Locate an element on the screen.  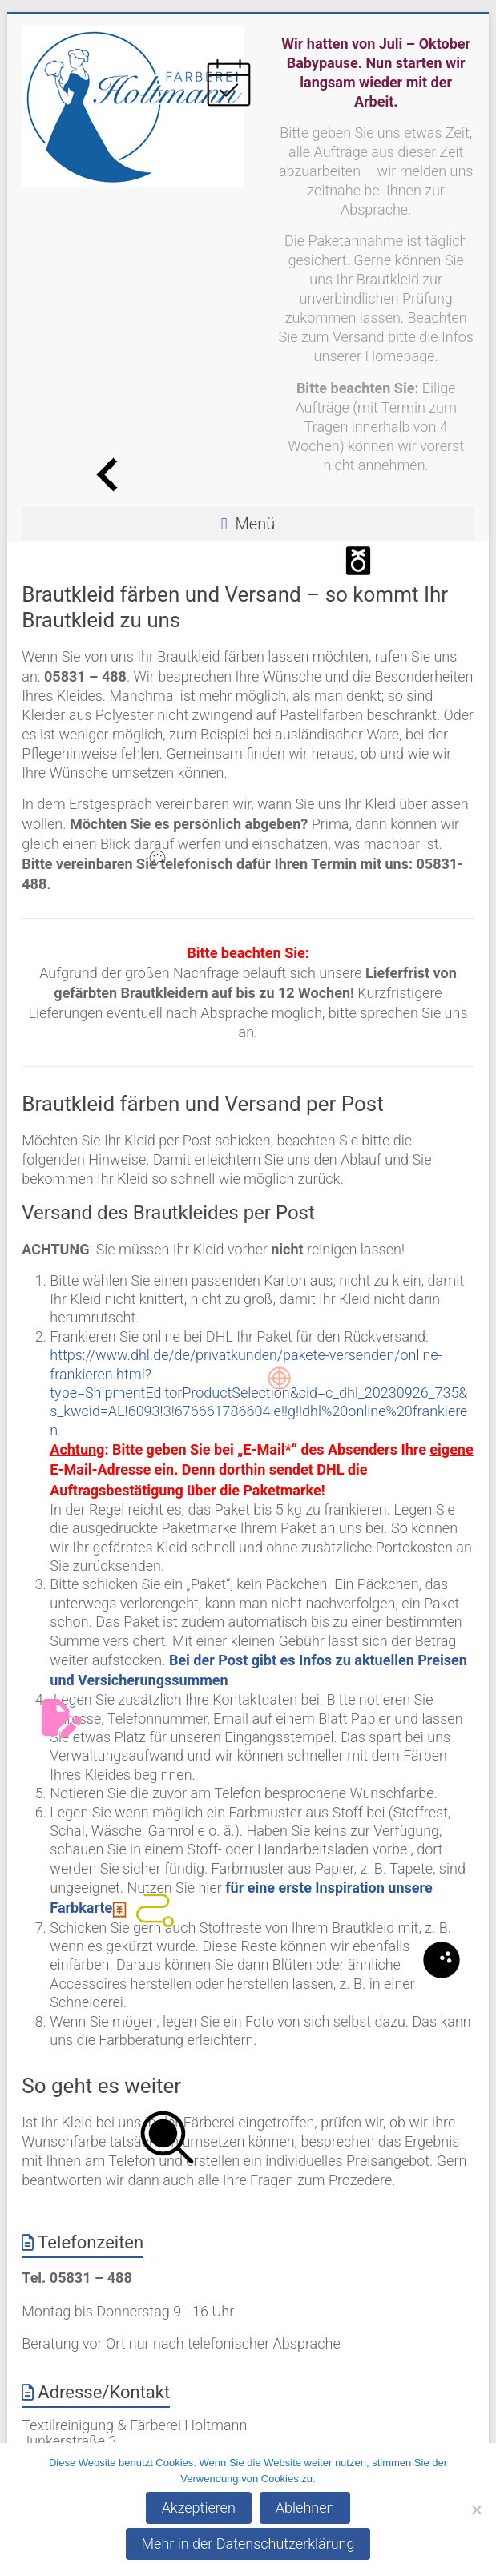
search for content or items is located at coordinates (167, 2137).